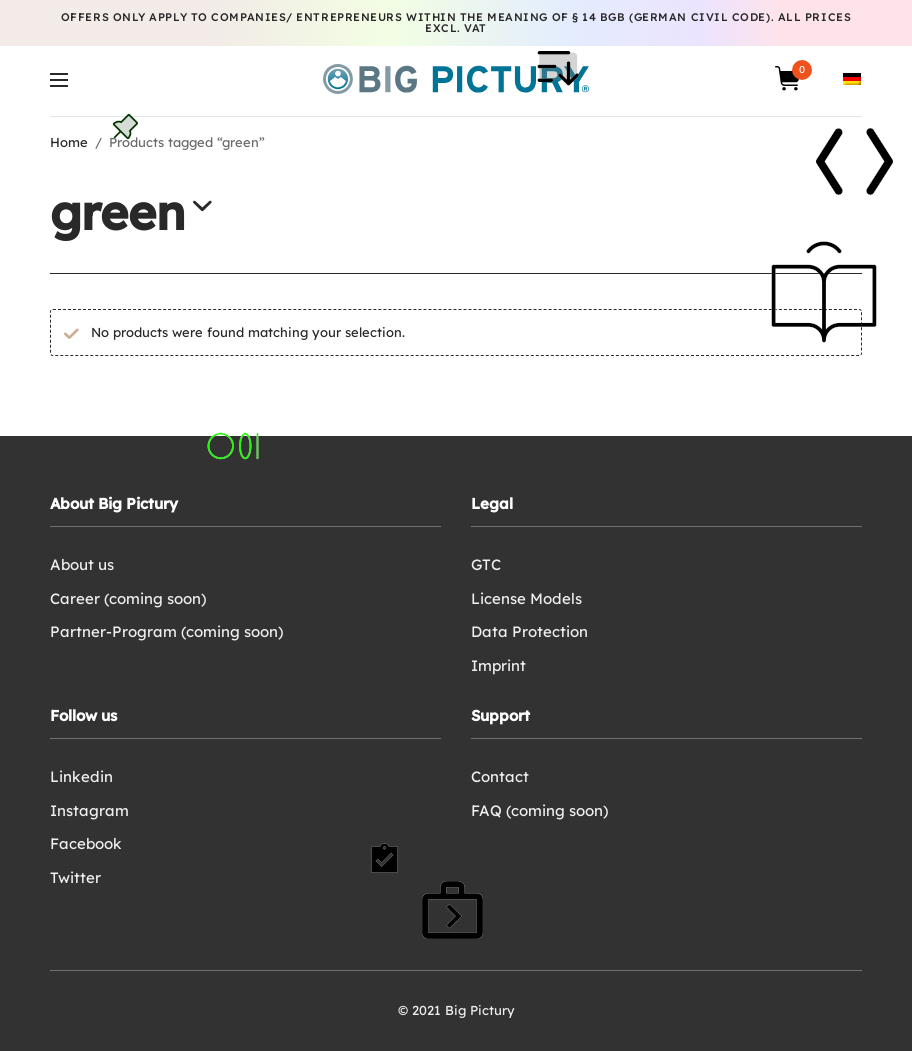 Image resolution: width=912 pixels, height=1051 pixels. Describe the element at coordinates (124, 127) in the screenshot. I see `pin an item to keep it visible` at that location.